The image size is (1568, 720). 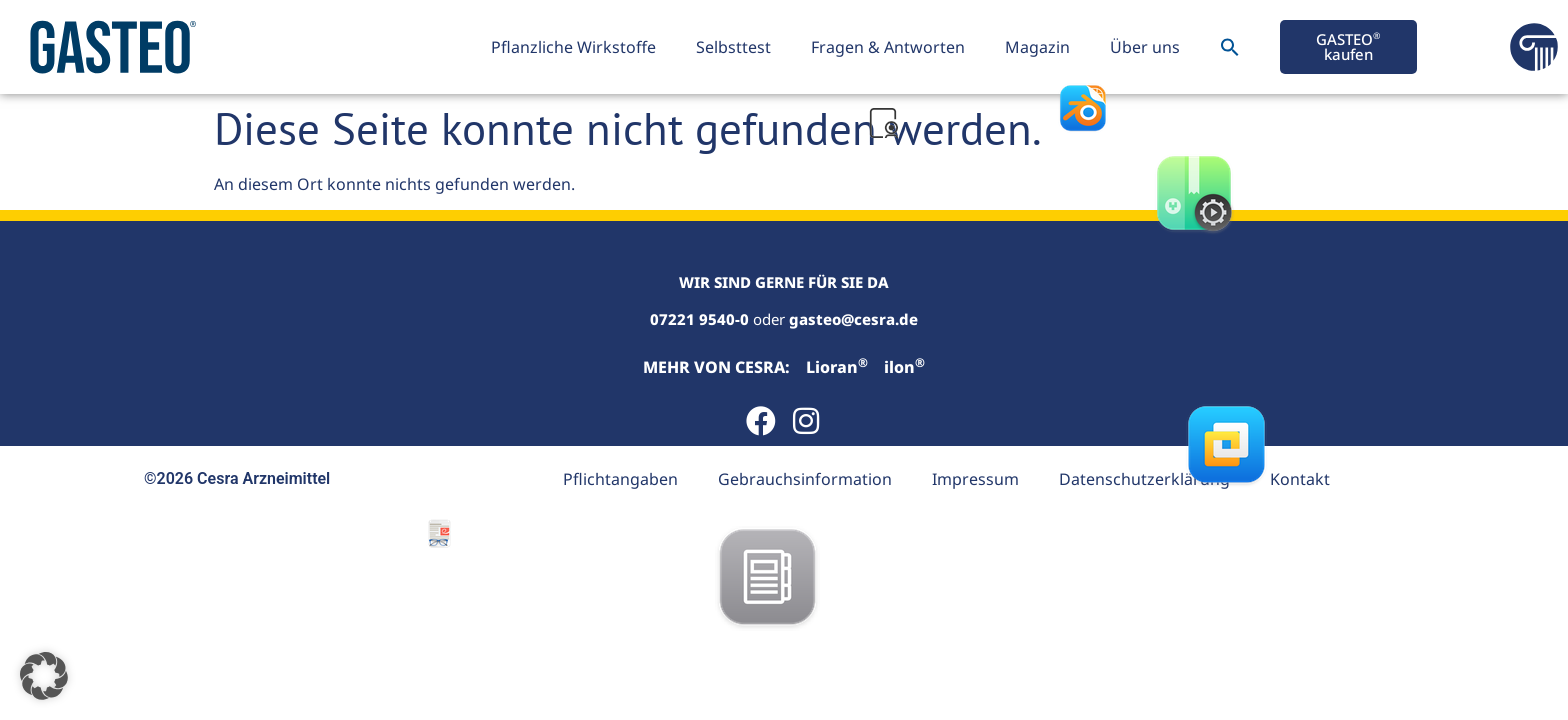 What do you see at coordinates (883, 123) in the screenshot?
I see `open camera or webcam app` at bounding box center [883, 123].